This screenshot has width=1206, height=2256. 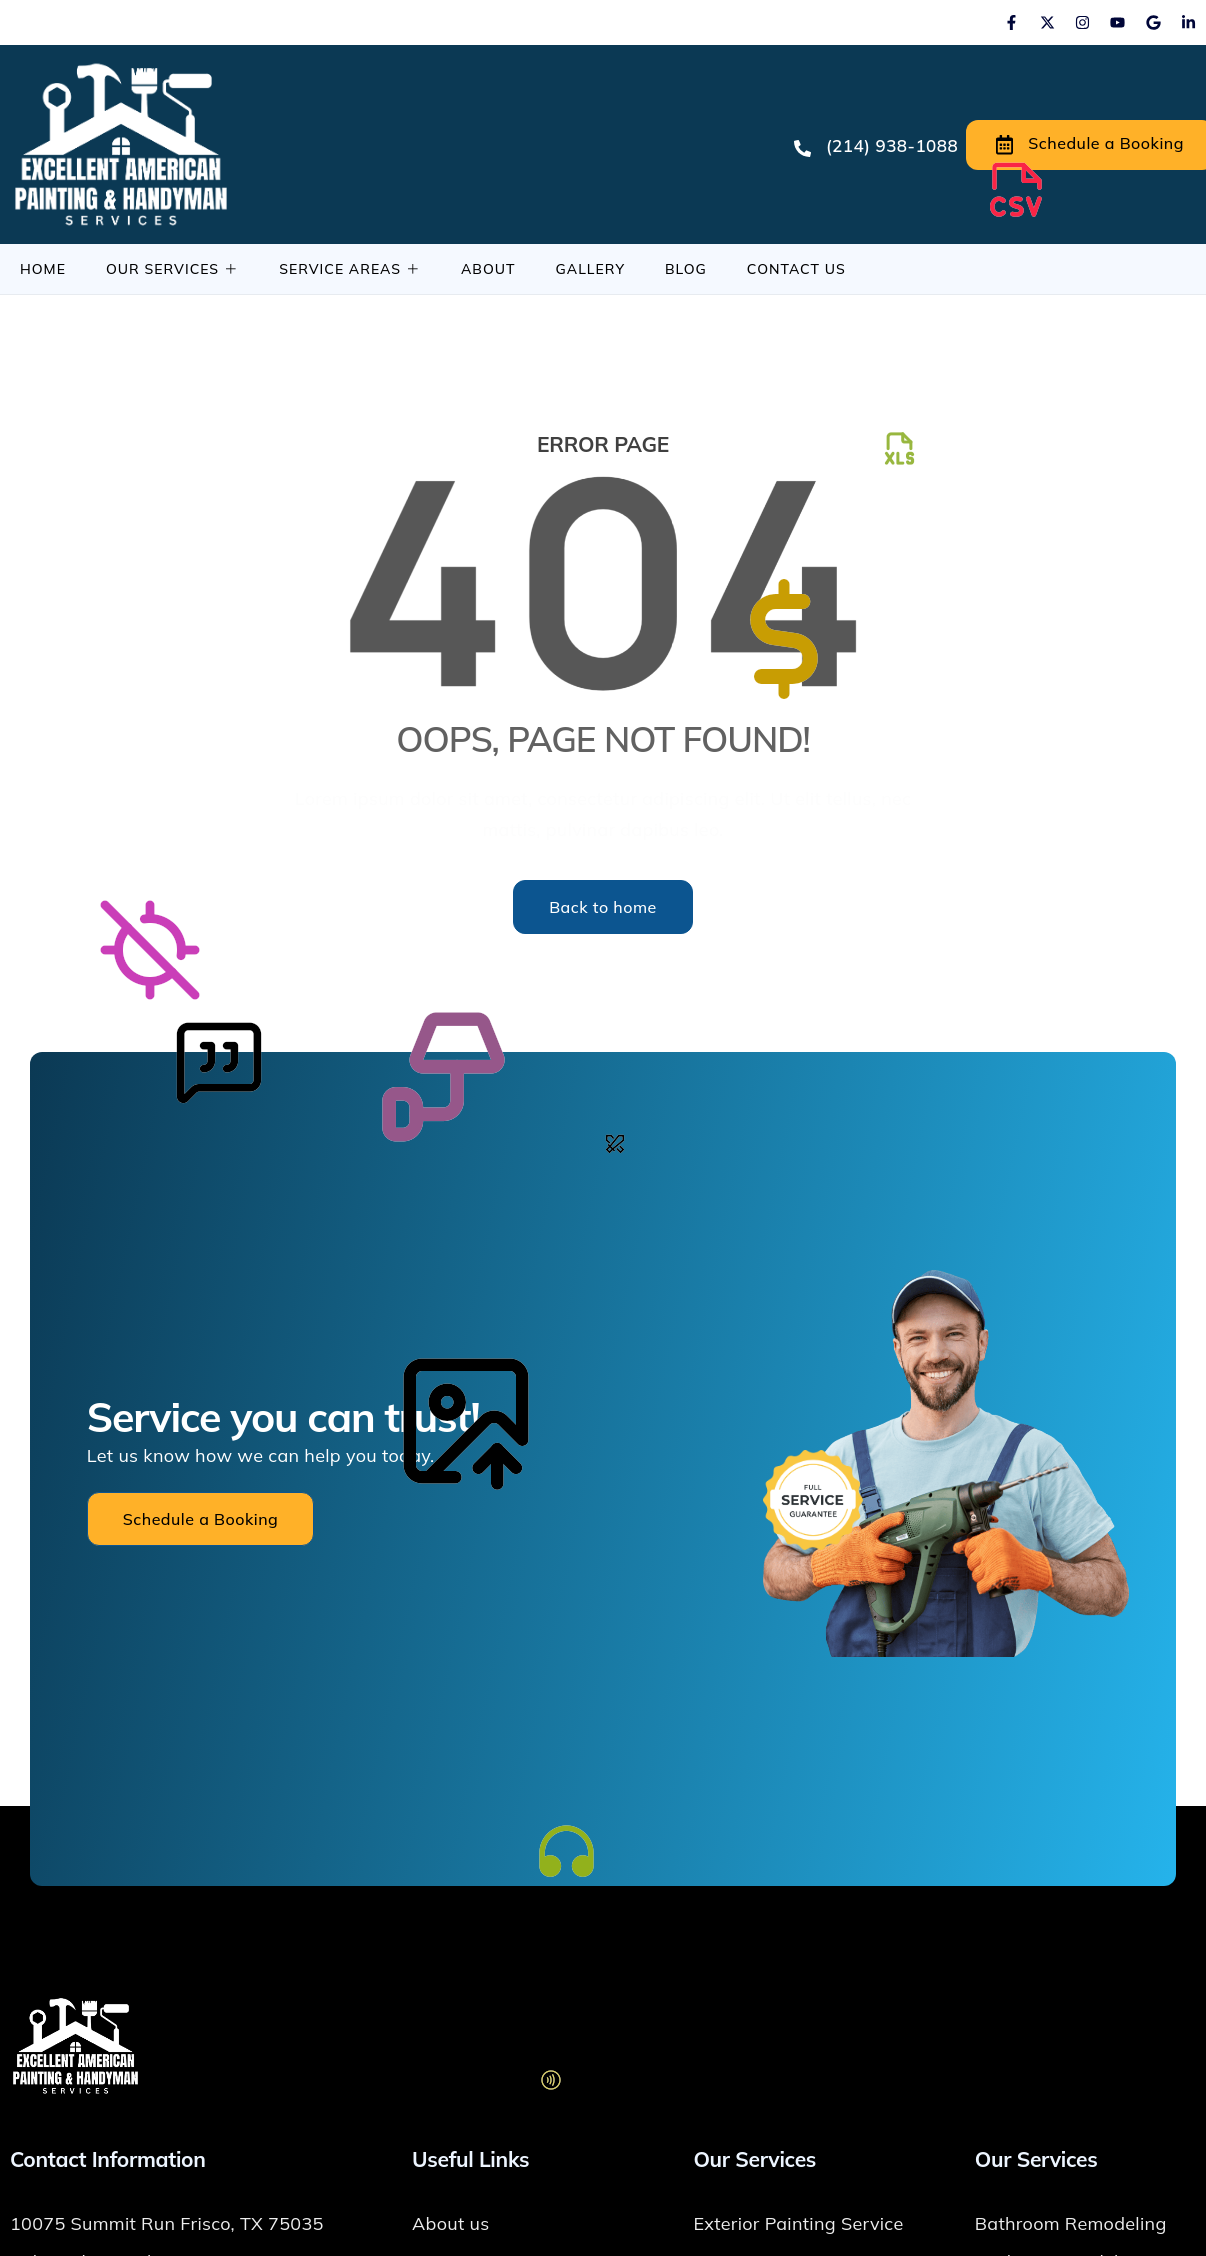 What do you see at coordinates (566, 1852) in the screenshot?
I see `listen to audio or music` at bounding box center [566, 1852].